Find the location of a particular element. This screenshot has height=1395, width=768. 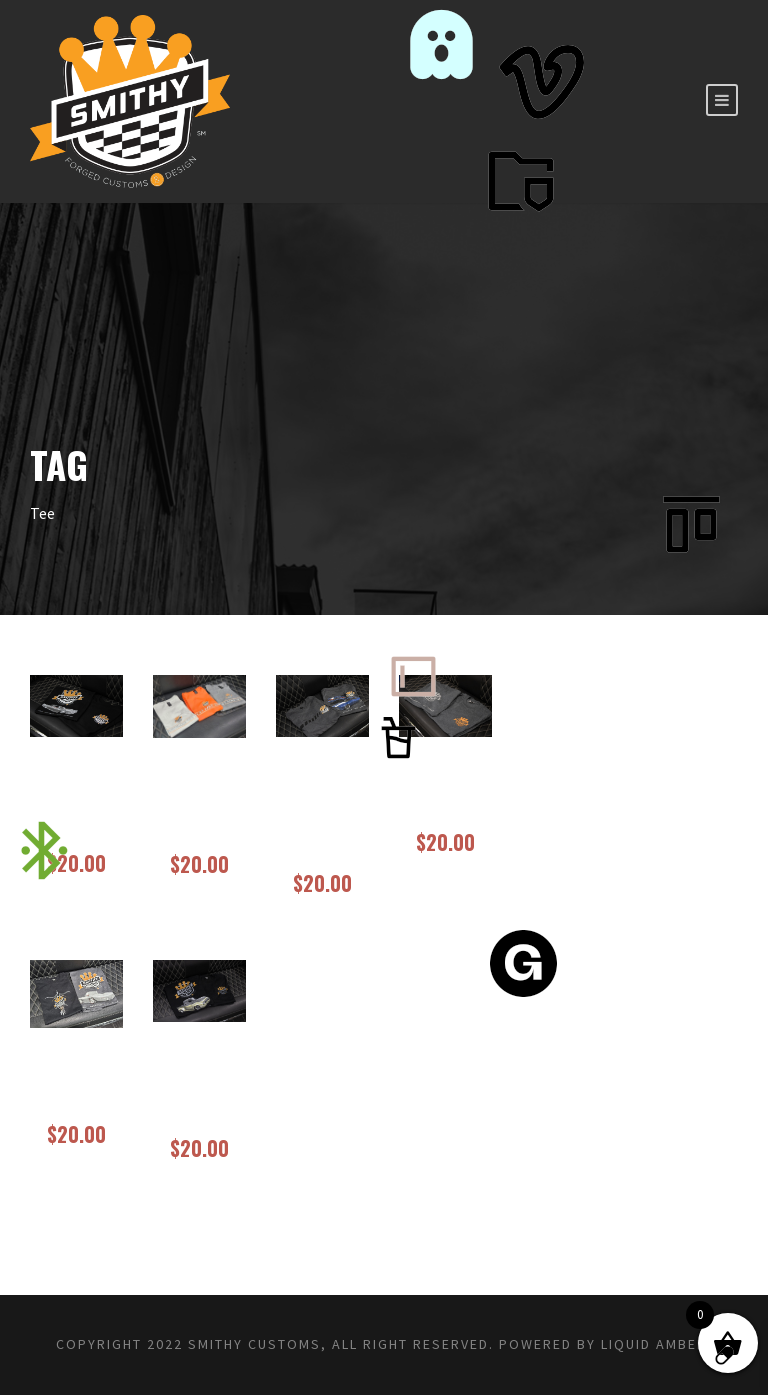

ghost mode or incognito status indicator is located at coordinates (441, 44).